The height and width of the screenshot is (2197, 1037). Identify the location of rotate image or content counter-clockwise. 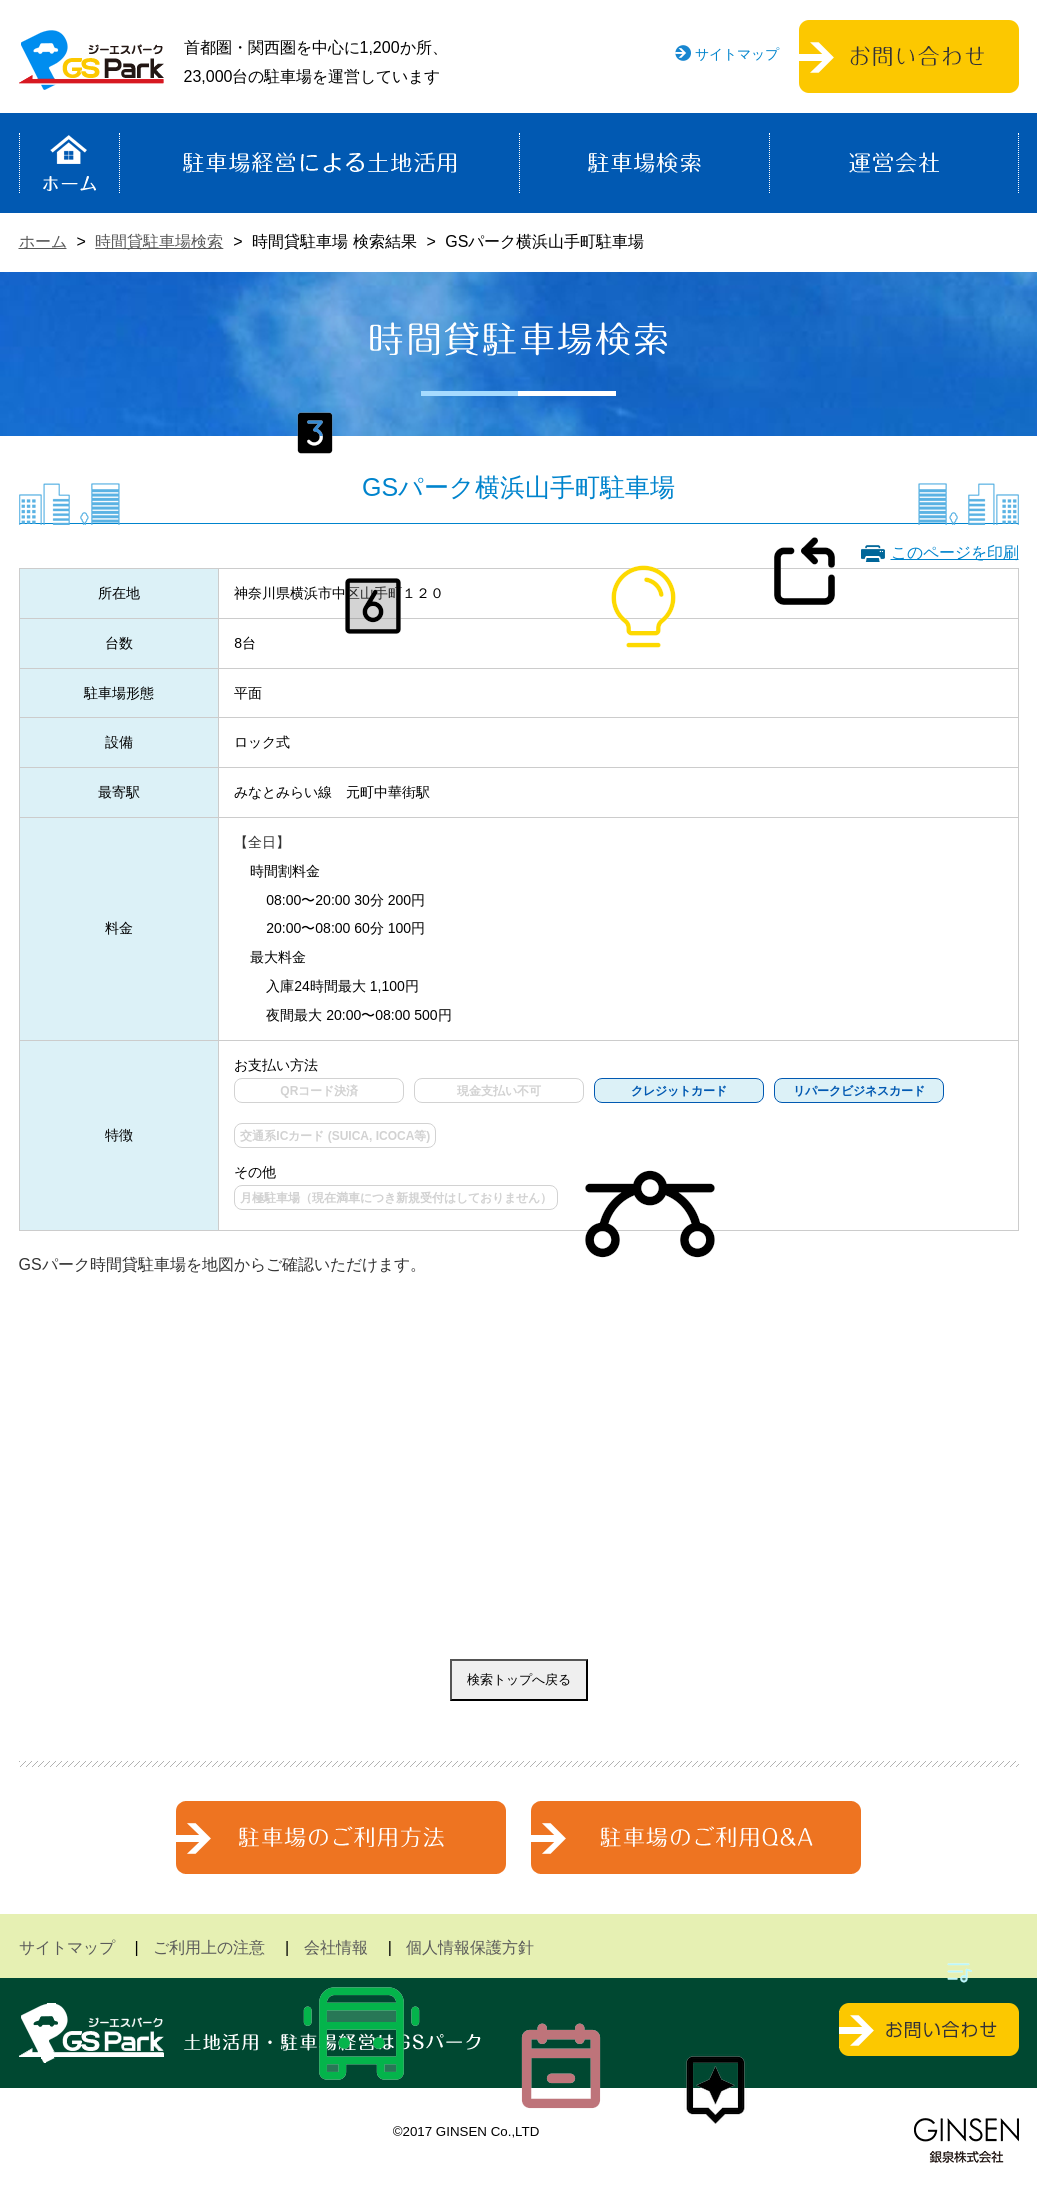
(804, 574).